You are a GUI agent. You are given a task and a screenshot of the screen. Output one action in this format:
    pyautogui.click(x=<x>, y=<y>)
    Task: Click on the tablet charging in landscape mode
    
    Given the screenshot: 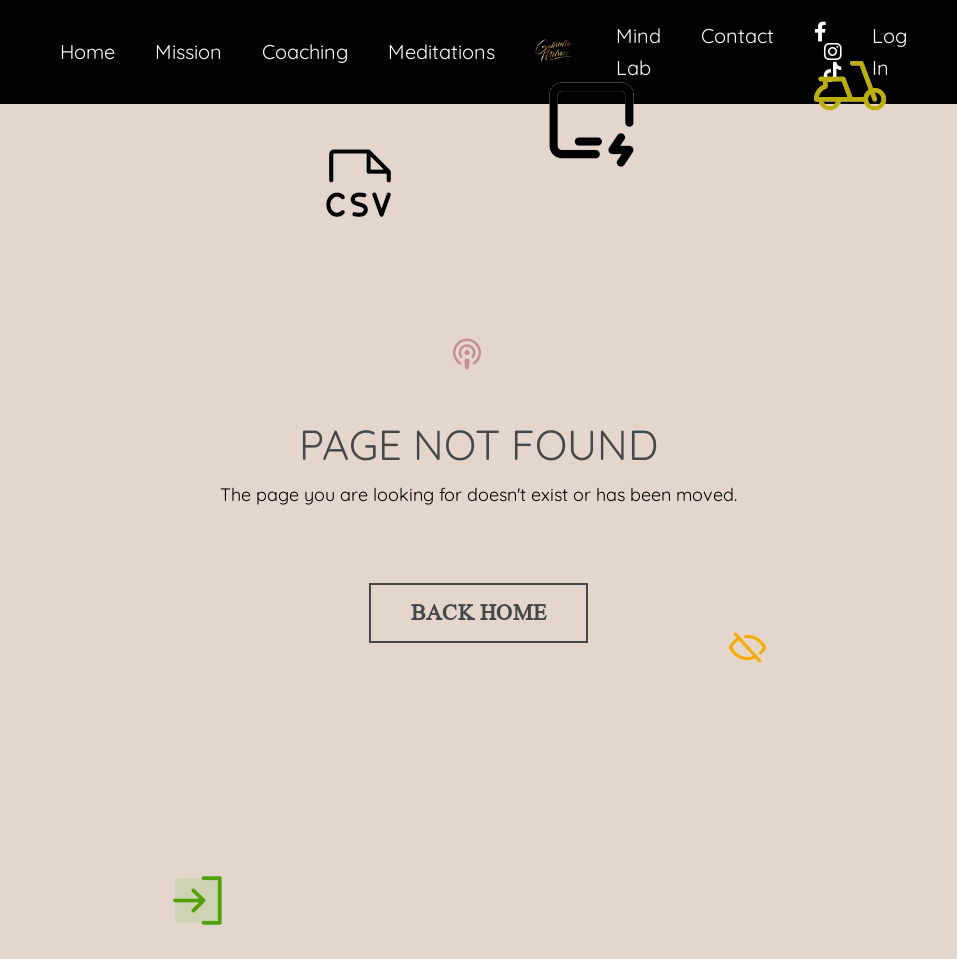 What is the action you would take?
    pyautogui.click(x=591, y=120)
    